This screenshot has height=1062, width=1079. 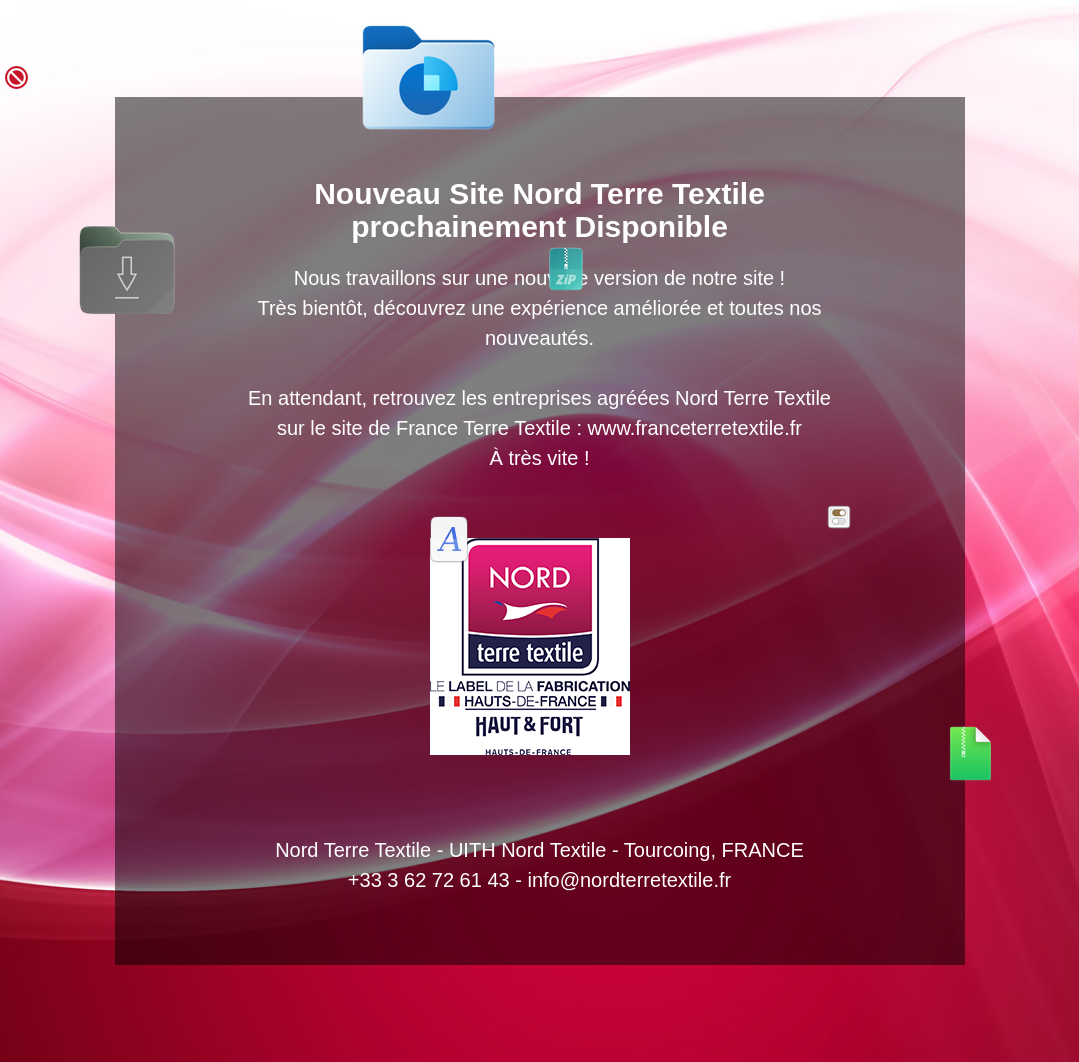 What do you see at coordinates (839, 517) in the screenshot?
I see `open system tweaks or customization settings` at bounding box center [839, 517].